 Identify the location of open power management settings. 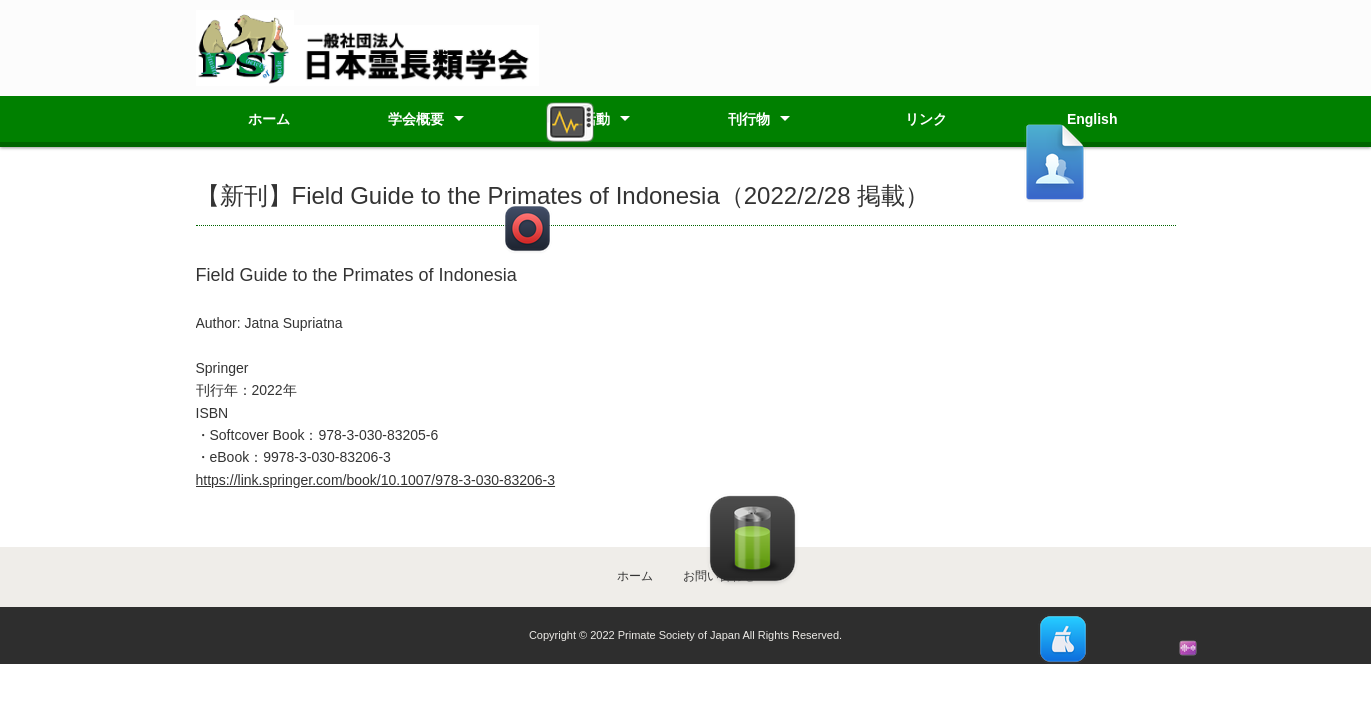
(752, 538).